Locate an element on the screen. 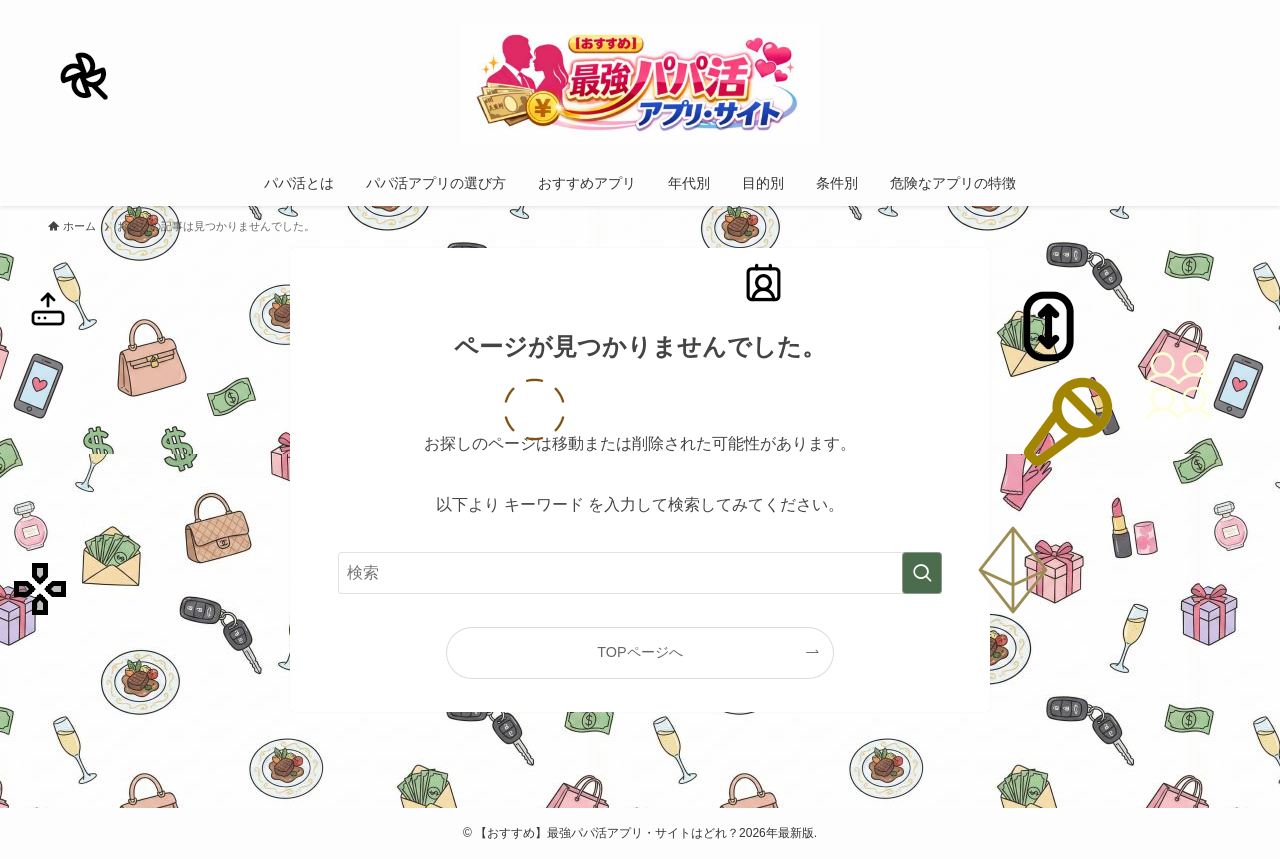  indicates loading or processing in progress is located at coordinates (534, 409).